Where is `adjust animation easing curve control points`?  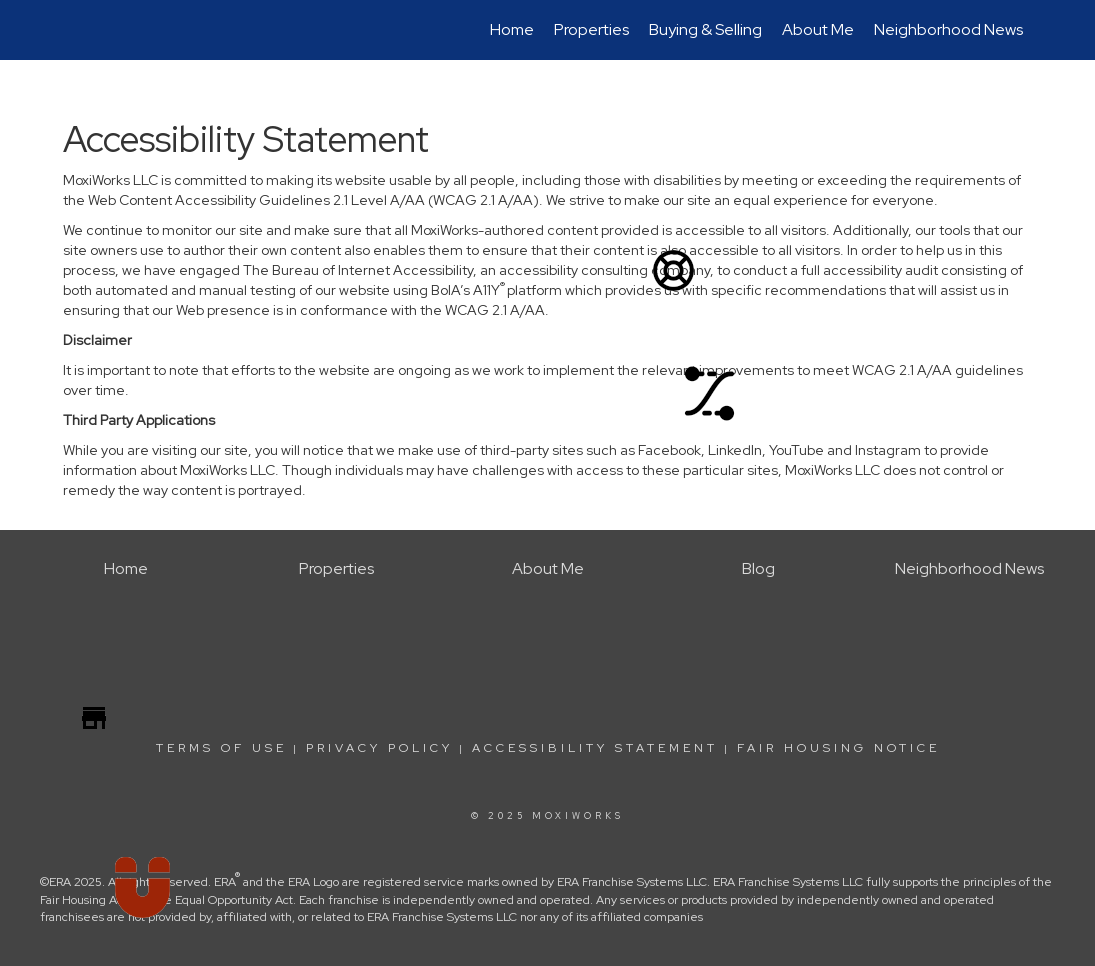
adjust animation easing curve control points is located at coordinates (709, 393).